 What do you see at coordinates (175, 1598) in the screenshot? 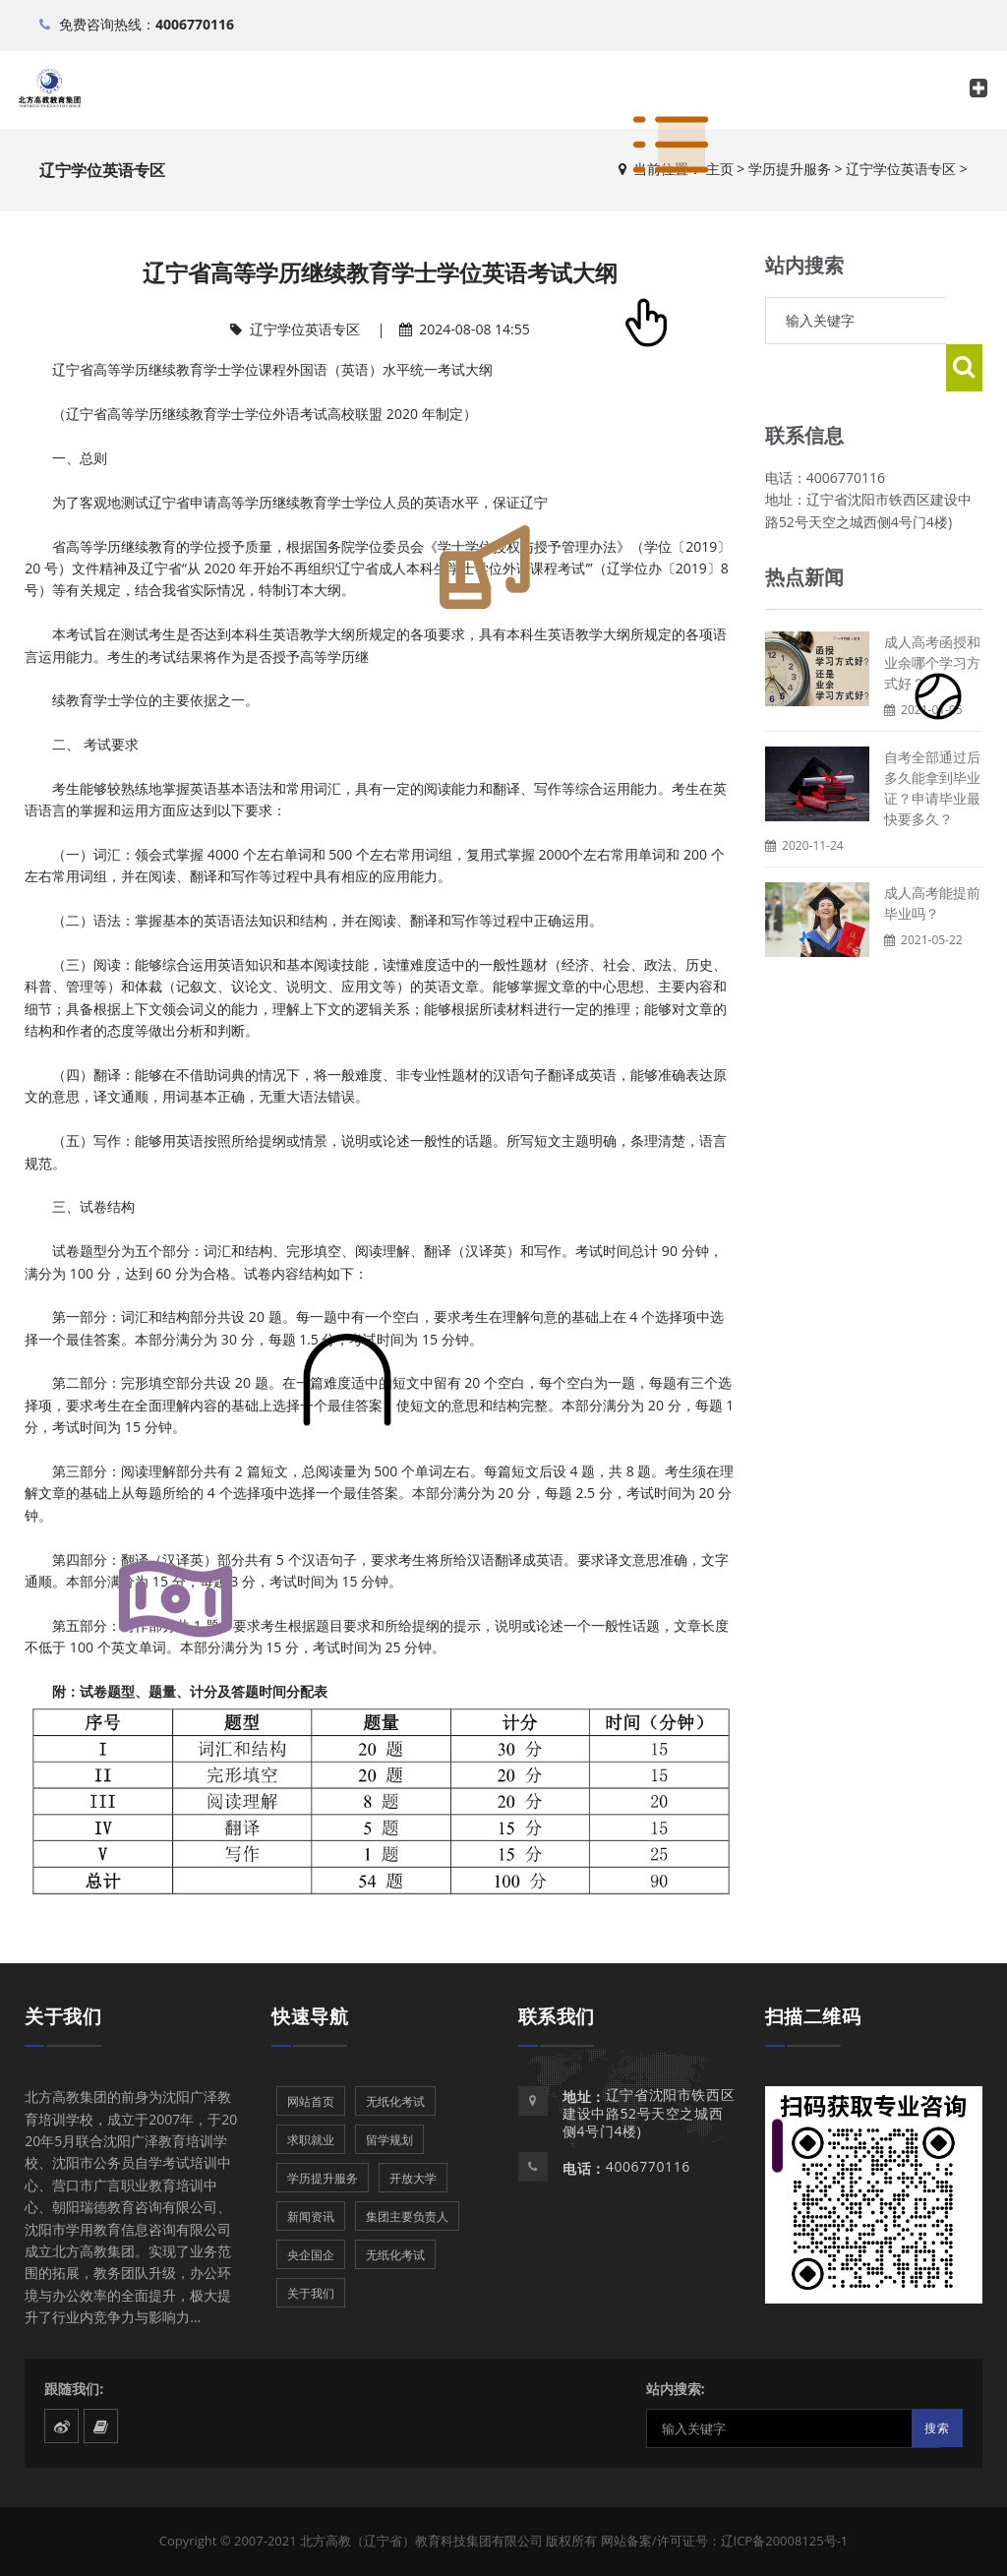
I see `view currency or payment options` at bounding box center [175, 1598].